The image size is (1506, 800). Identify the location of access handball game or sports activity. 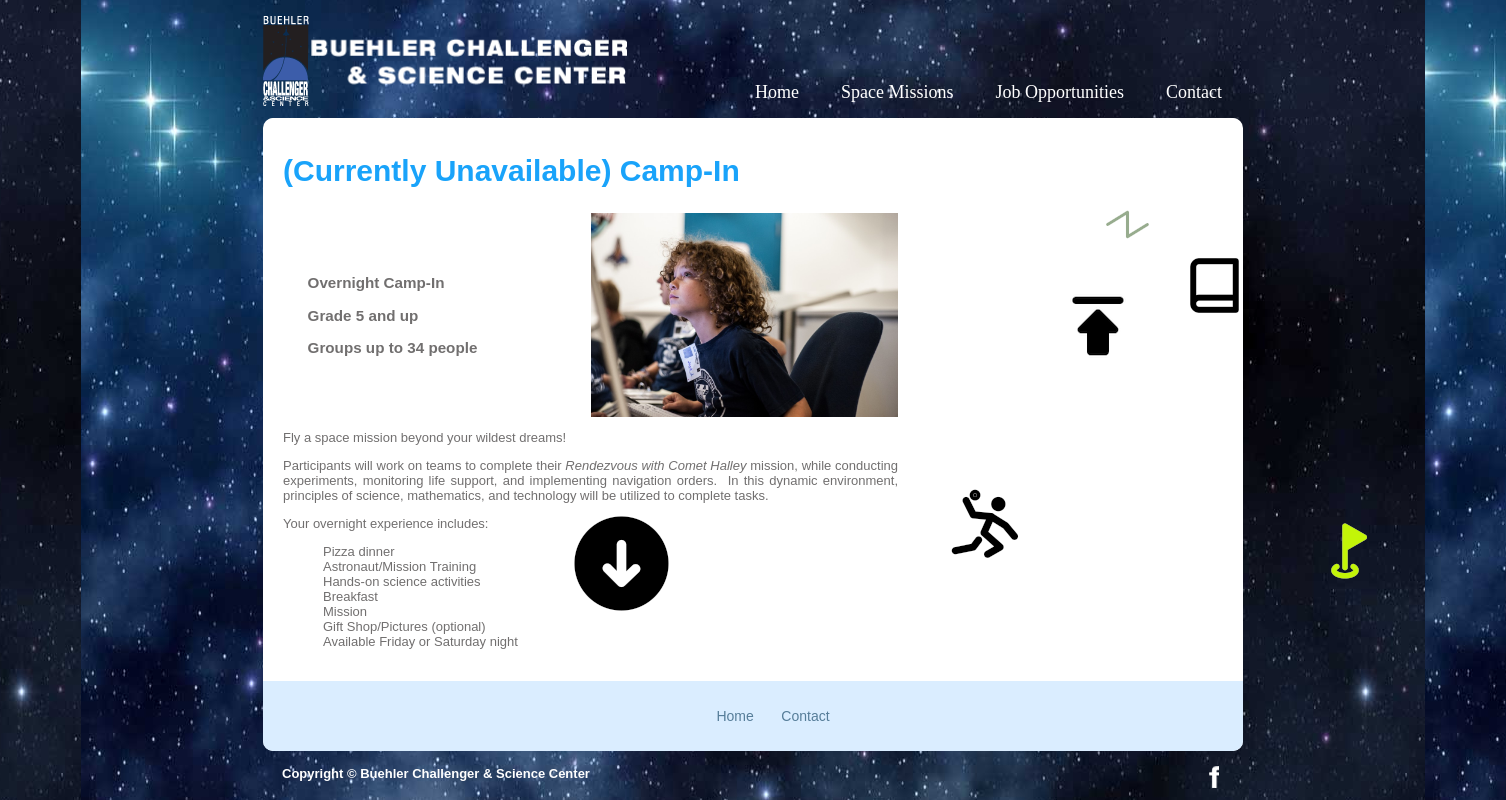
(984, 522).